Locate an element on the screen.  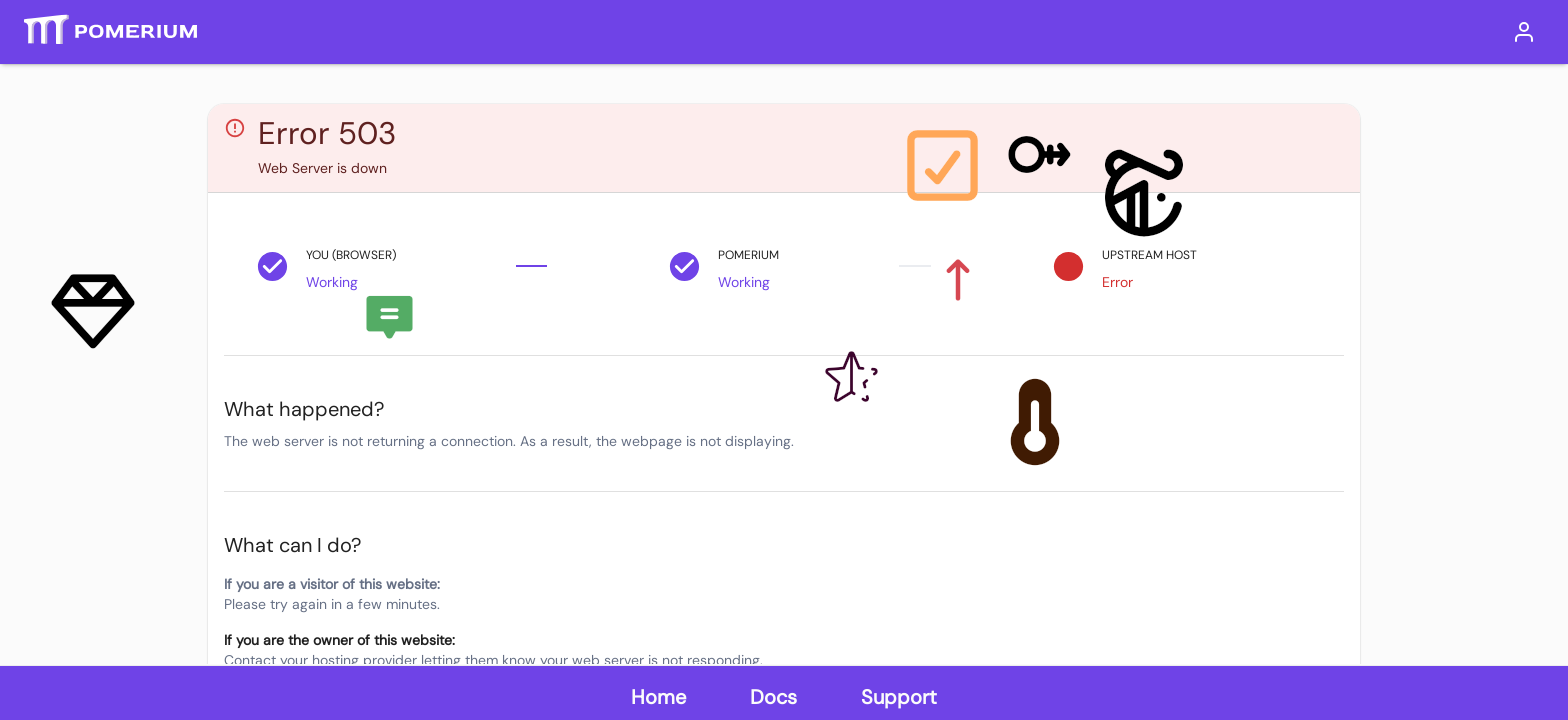
open the New York Times app is located at coordinates (1144, 193).